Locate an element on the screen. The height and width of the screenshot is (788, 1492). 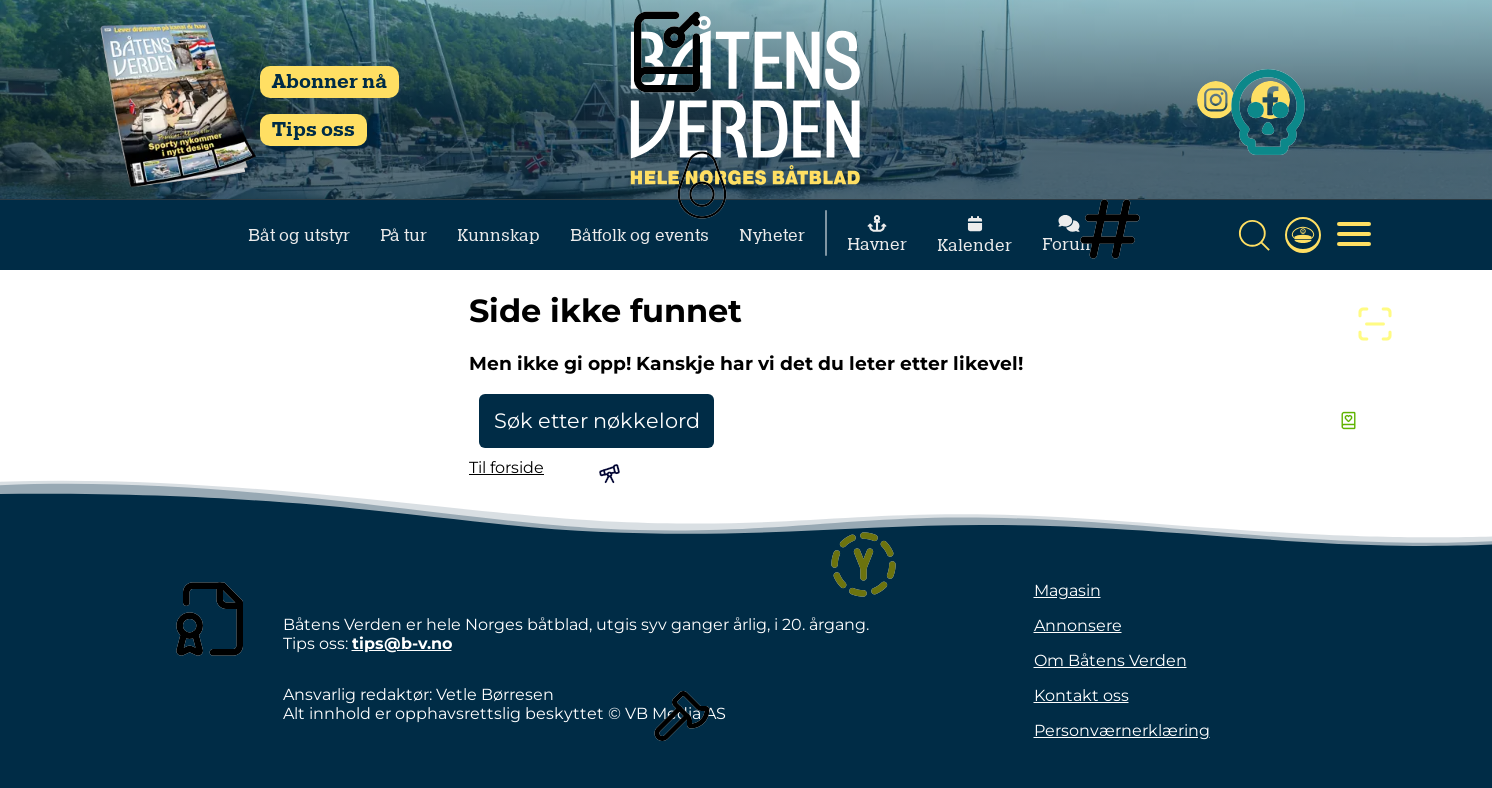
scan a barcode or QR code is located at coordinates (1375, 324).